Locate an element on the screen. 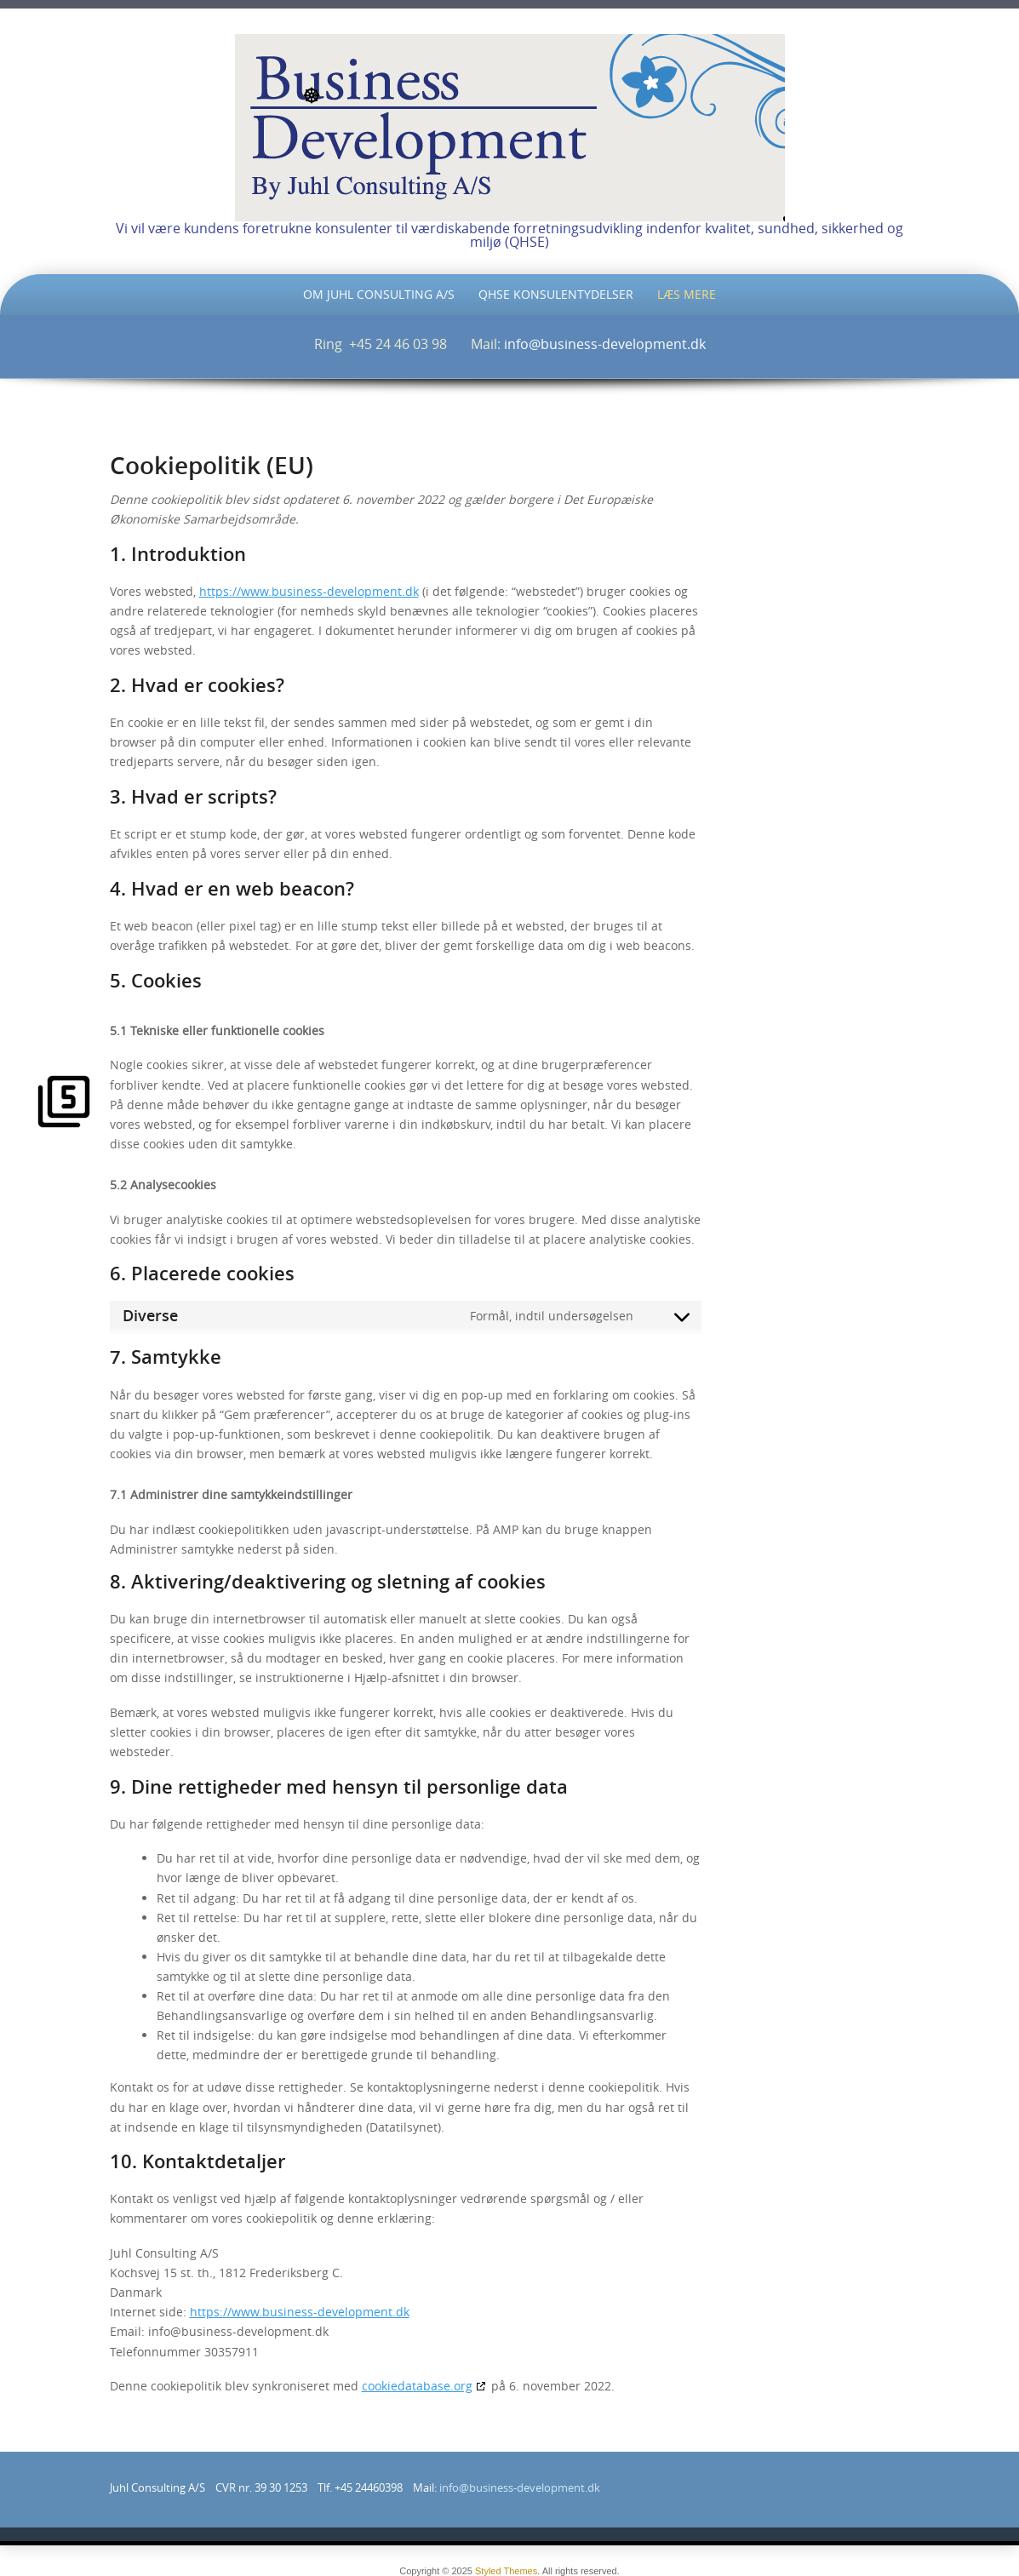 The width and height of the screenshot is (1019, 2576). navigate to buddhism or dharma-related content is located at coordinates (312, 95).